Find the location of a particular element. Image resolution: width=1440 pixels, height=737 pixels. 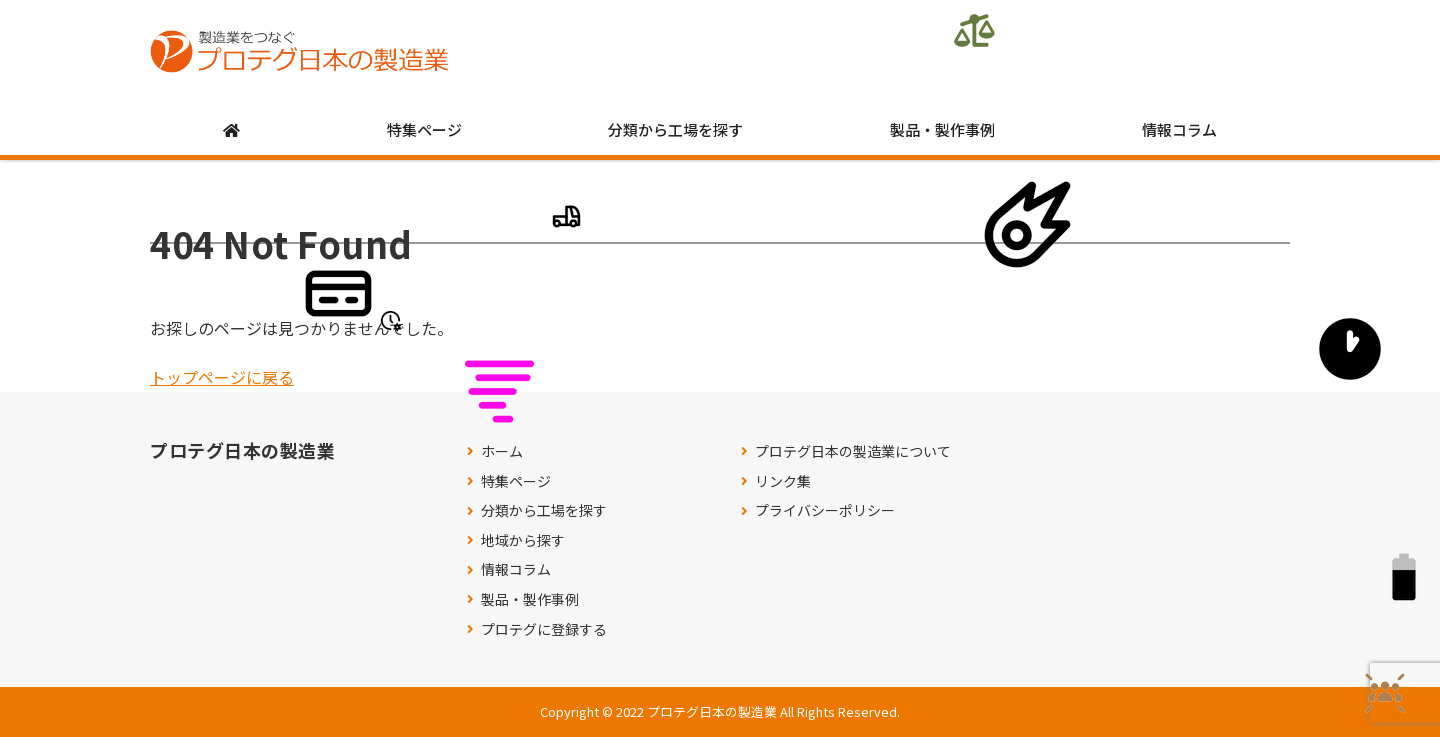

indicates tornado warning or severe weather alert is located at coordinates (499, 391).